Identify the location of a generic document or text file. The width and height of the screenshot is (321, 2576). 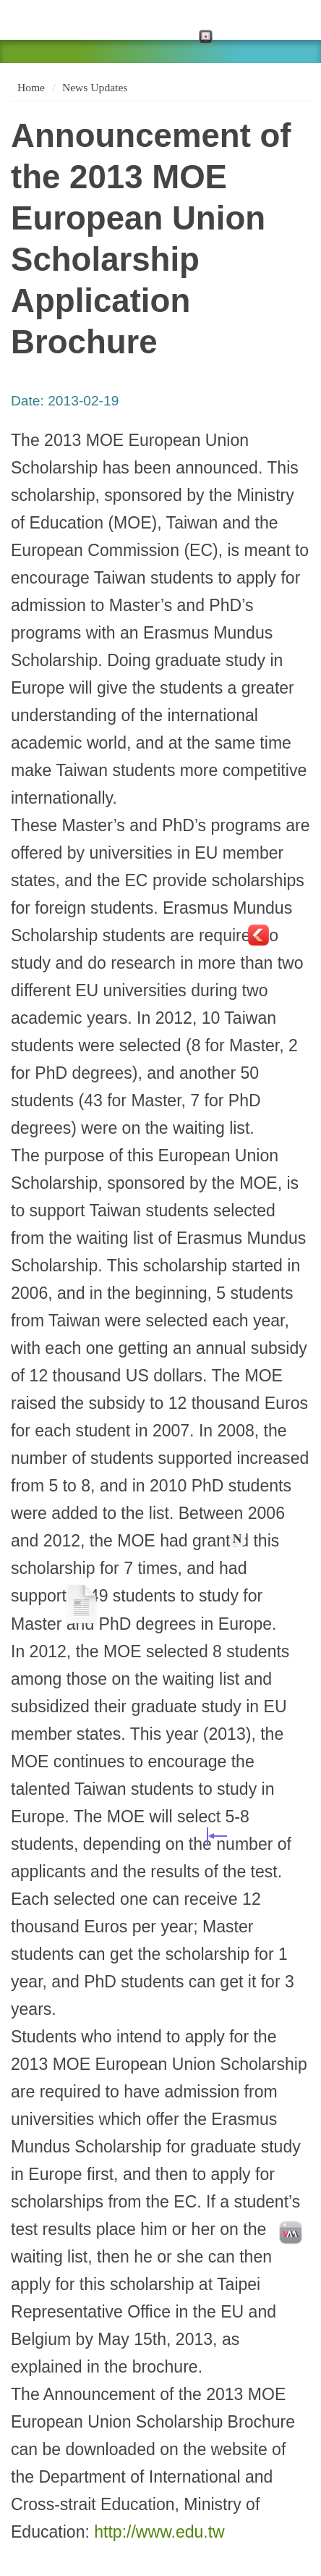
(81, 1604).